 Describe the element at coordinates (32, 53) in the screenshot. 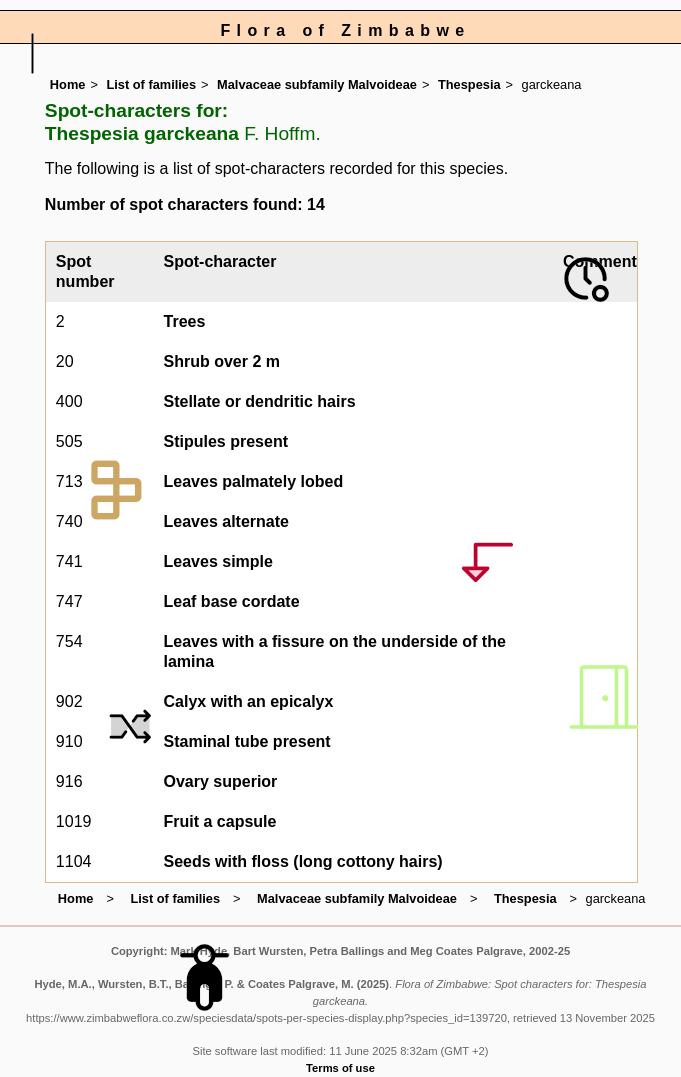

I see `vertical divider or separator between UI elements` at that location.